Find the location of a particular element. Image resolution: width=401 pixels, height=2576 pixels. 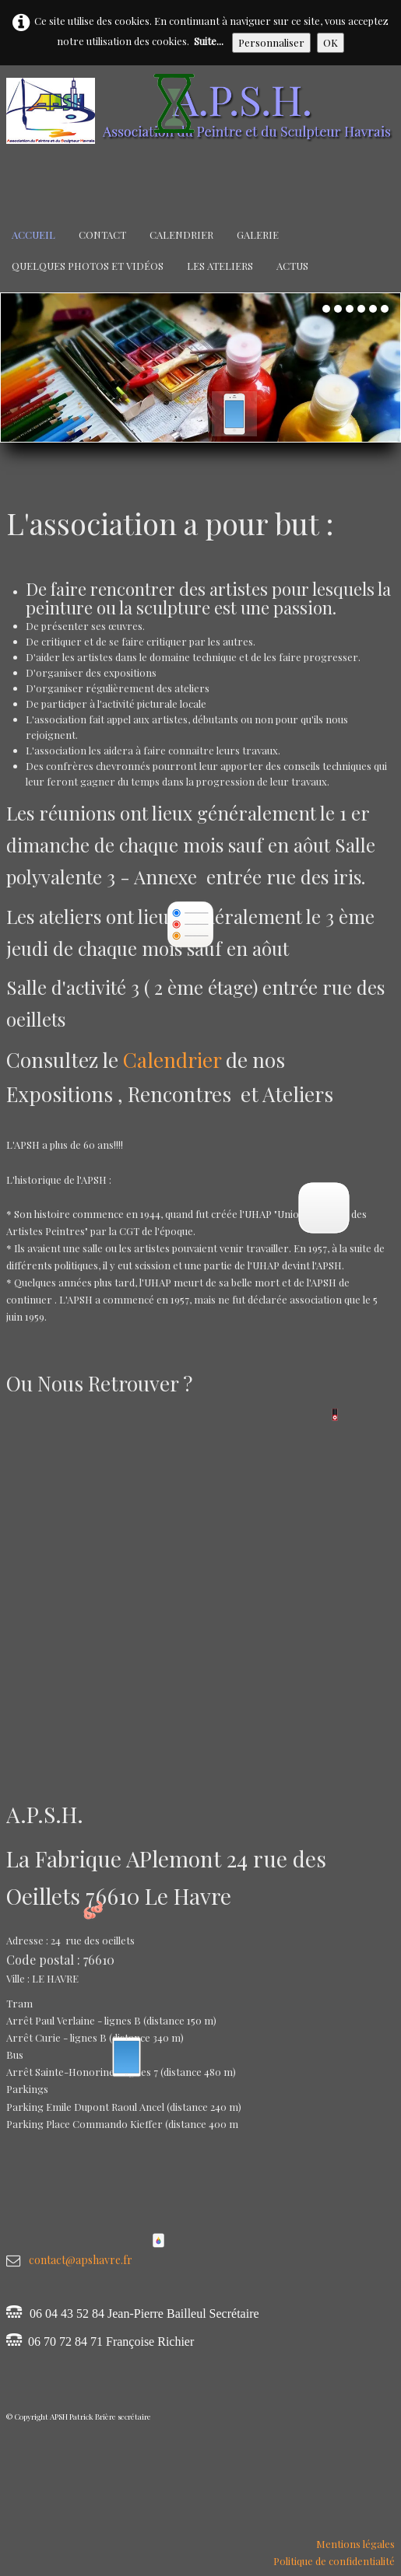

sync music to your iPod nano is located at coordinates (335, 1415).